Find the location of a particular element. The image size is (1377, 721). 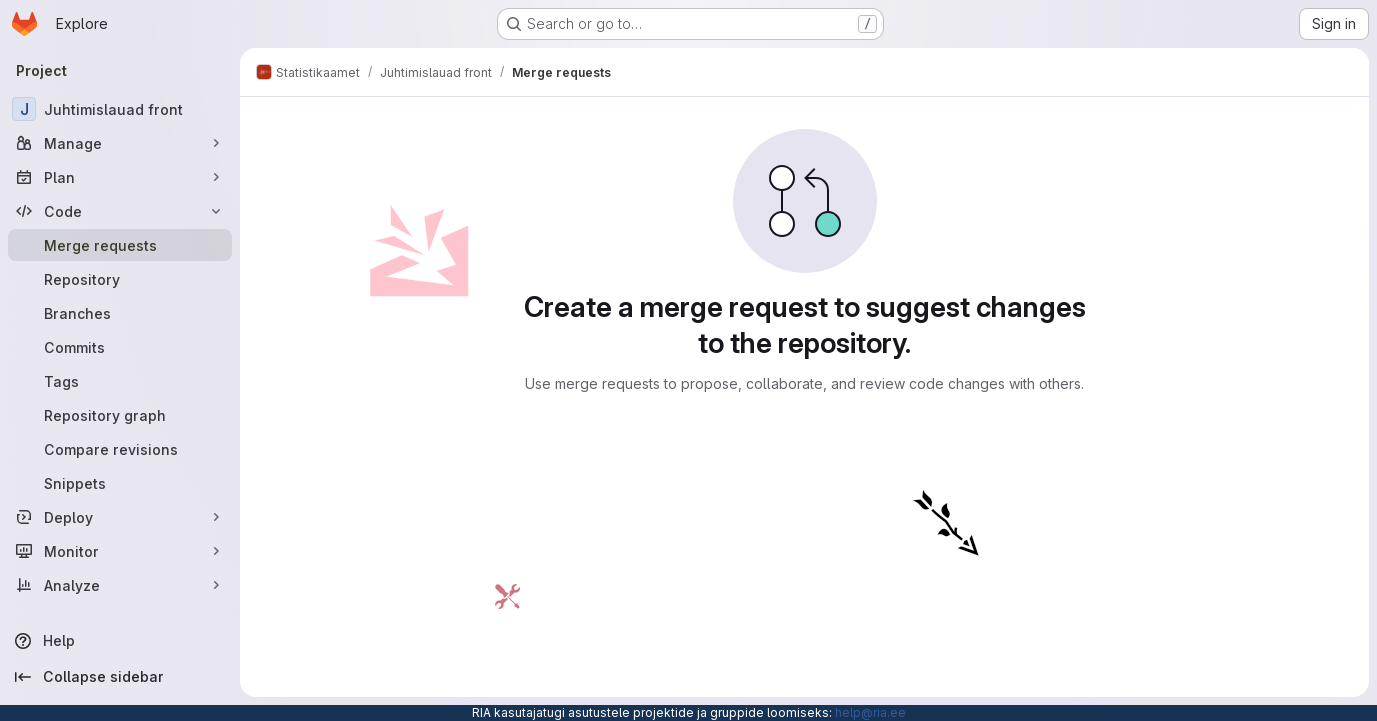

indicates structural damage or crack detected is located at coordinates (419, 247).